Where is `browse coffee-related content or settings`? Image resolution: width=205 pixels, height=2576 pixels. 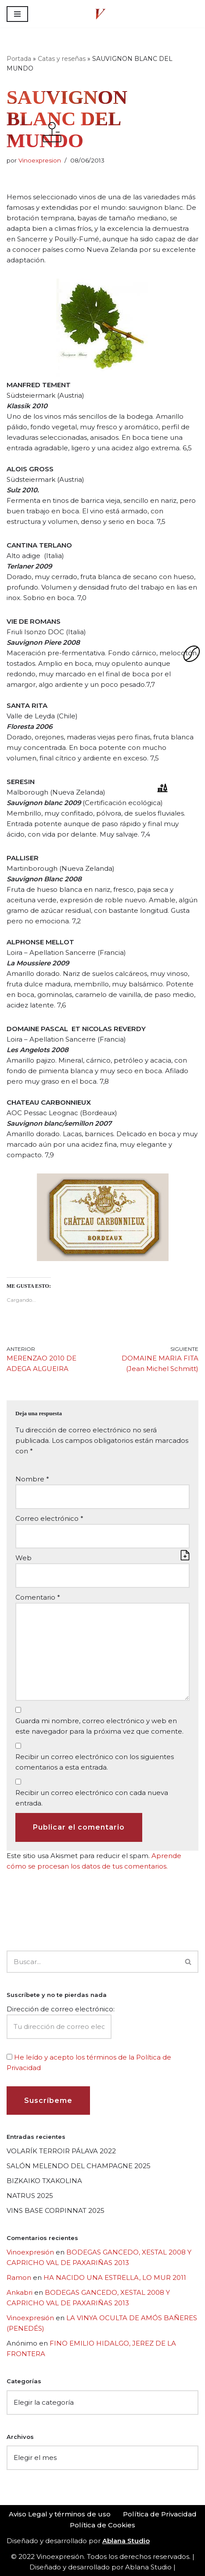 browse coffee-related content or settings is located at coordinates (191, 654).